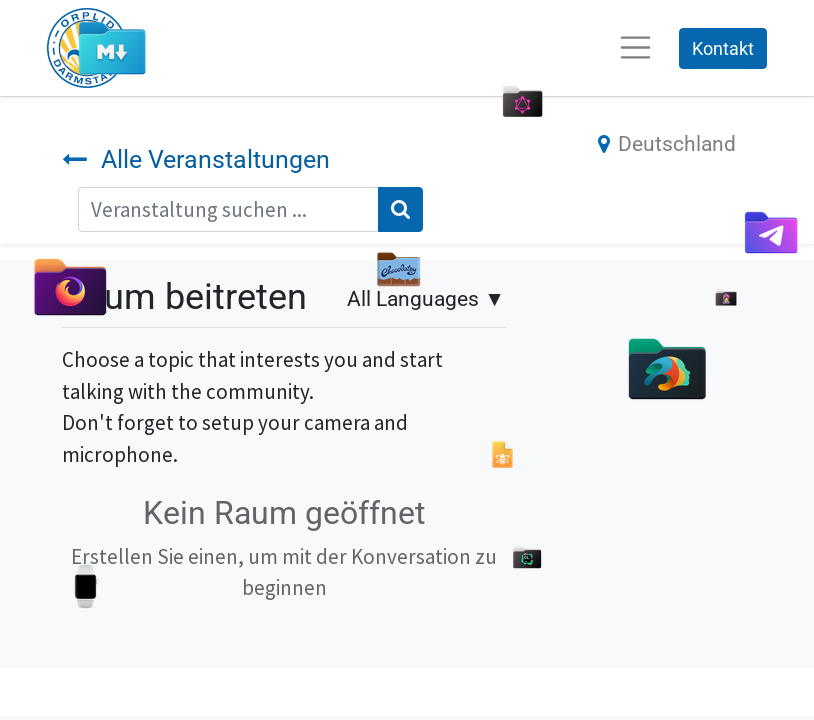 This screenshot has width=814, height=720. What do you see at coordinates (522, 102) in the screenshot?
I see `open folder containing GraphQL project files` at bounding box center [522, 102].